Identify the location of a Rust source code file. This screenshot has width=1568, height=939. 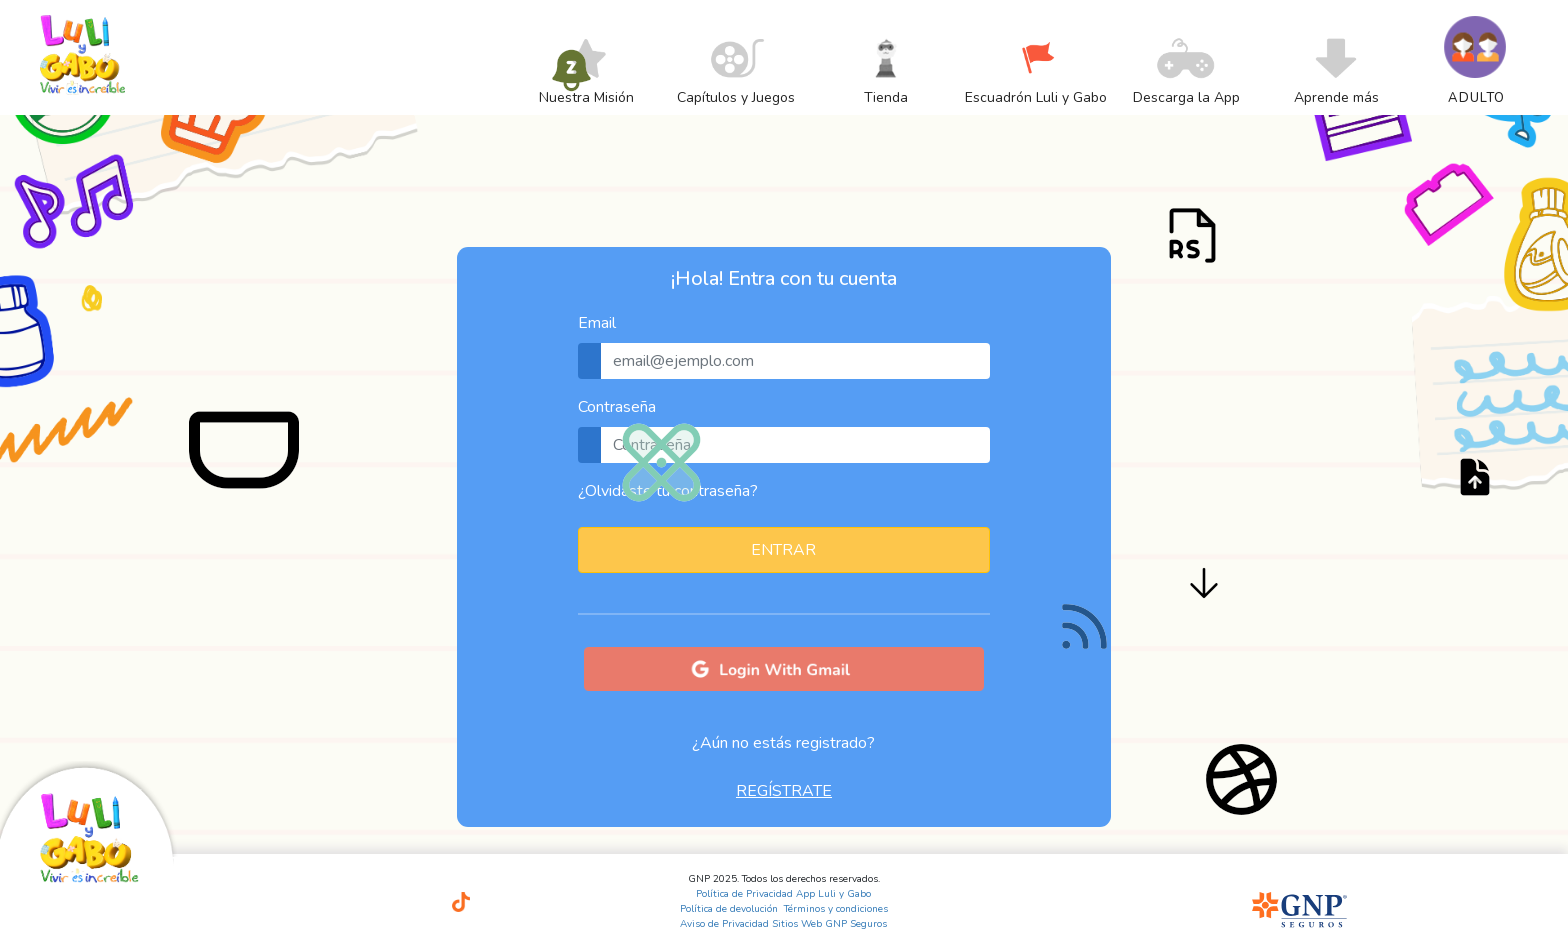
(1192, 235).